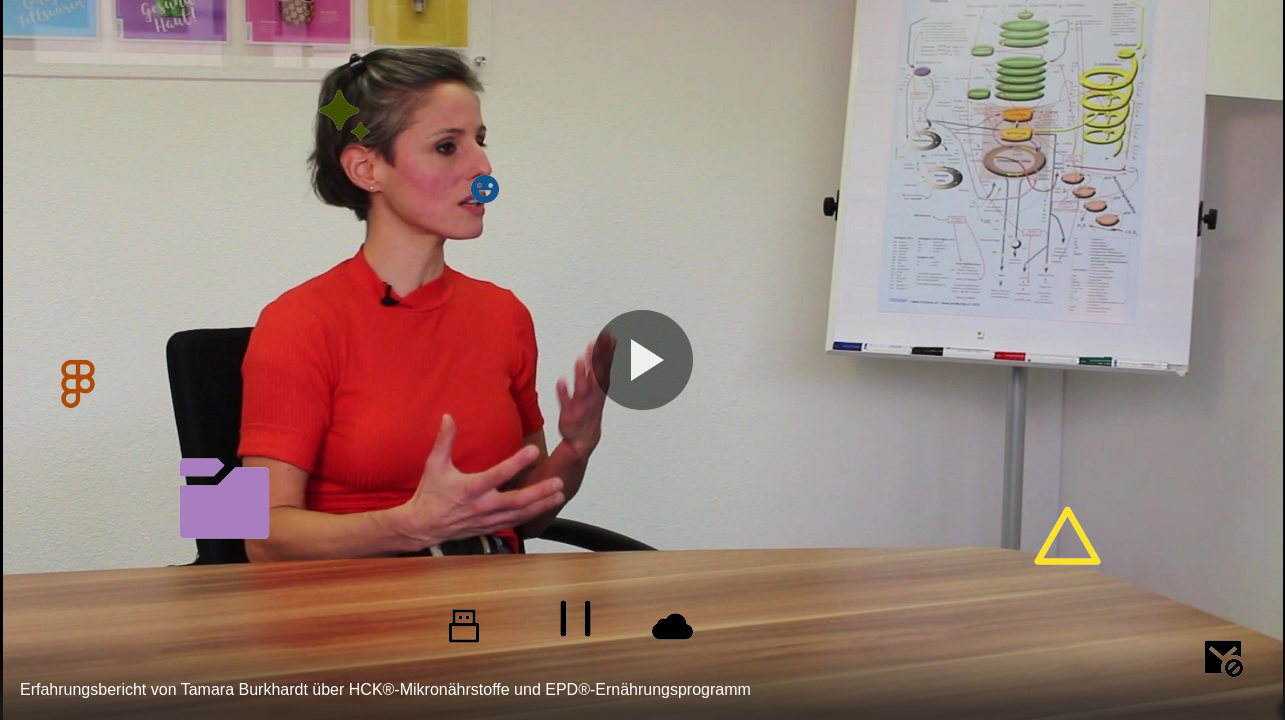 This screenshot has height=720, width=1285. I want to click on open Google Bard AI assistant, so click(344, 115).